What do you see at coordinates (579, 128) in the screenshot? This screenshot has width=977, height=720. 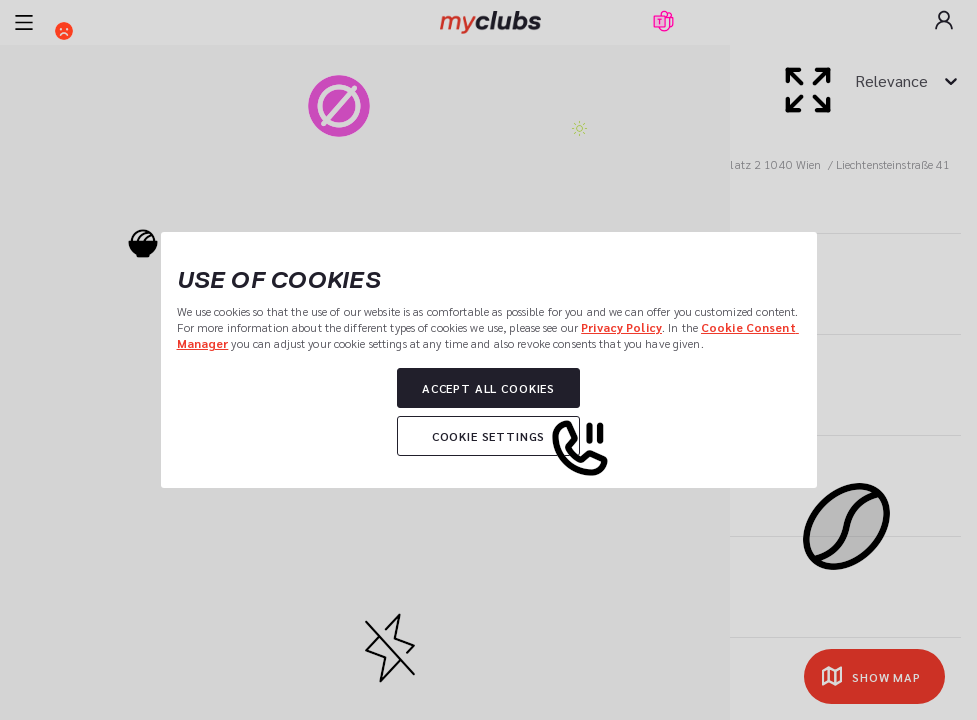 I see `increase screen brightness` at bounding box center [579, 128].